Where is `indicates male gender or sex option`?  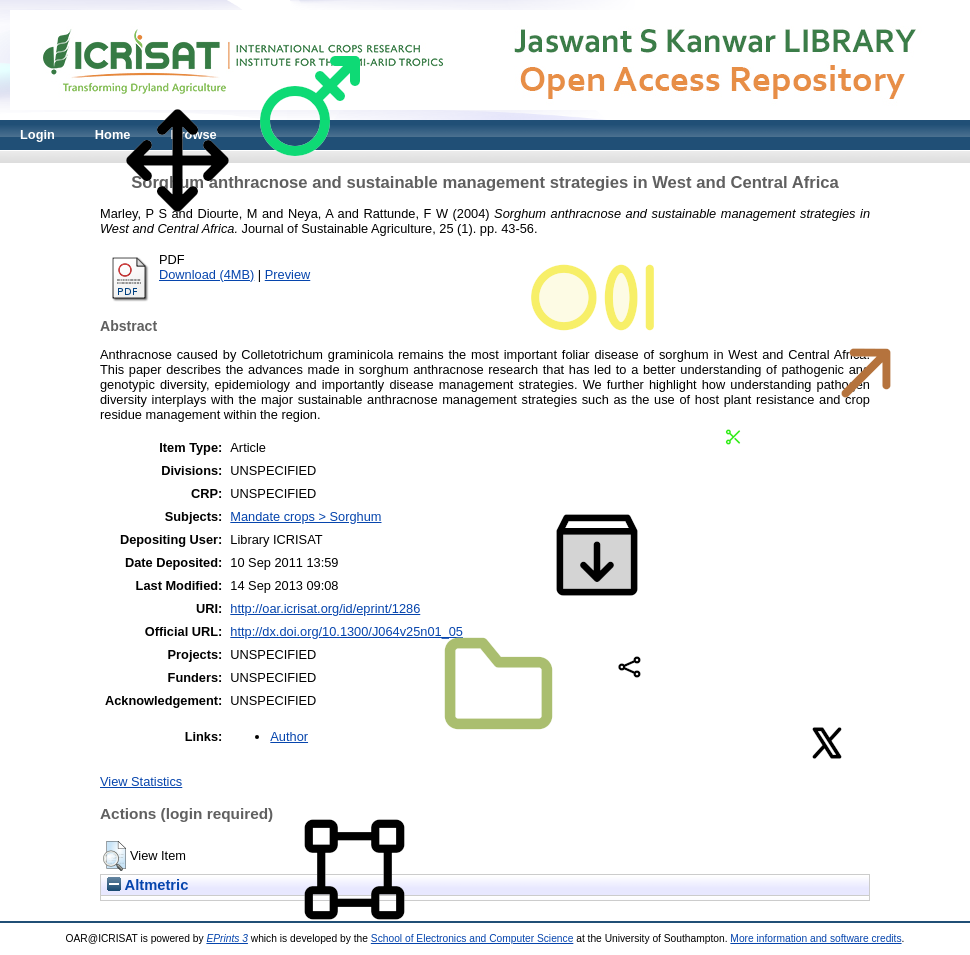
indicates male gender or sex option is located at coordinates (310, 106).